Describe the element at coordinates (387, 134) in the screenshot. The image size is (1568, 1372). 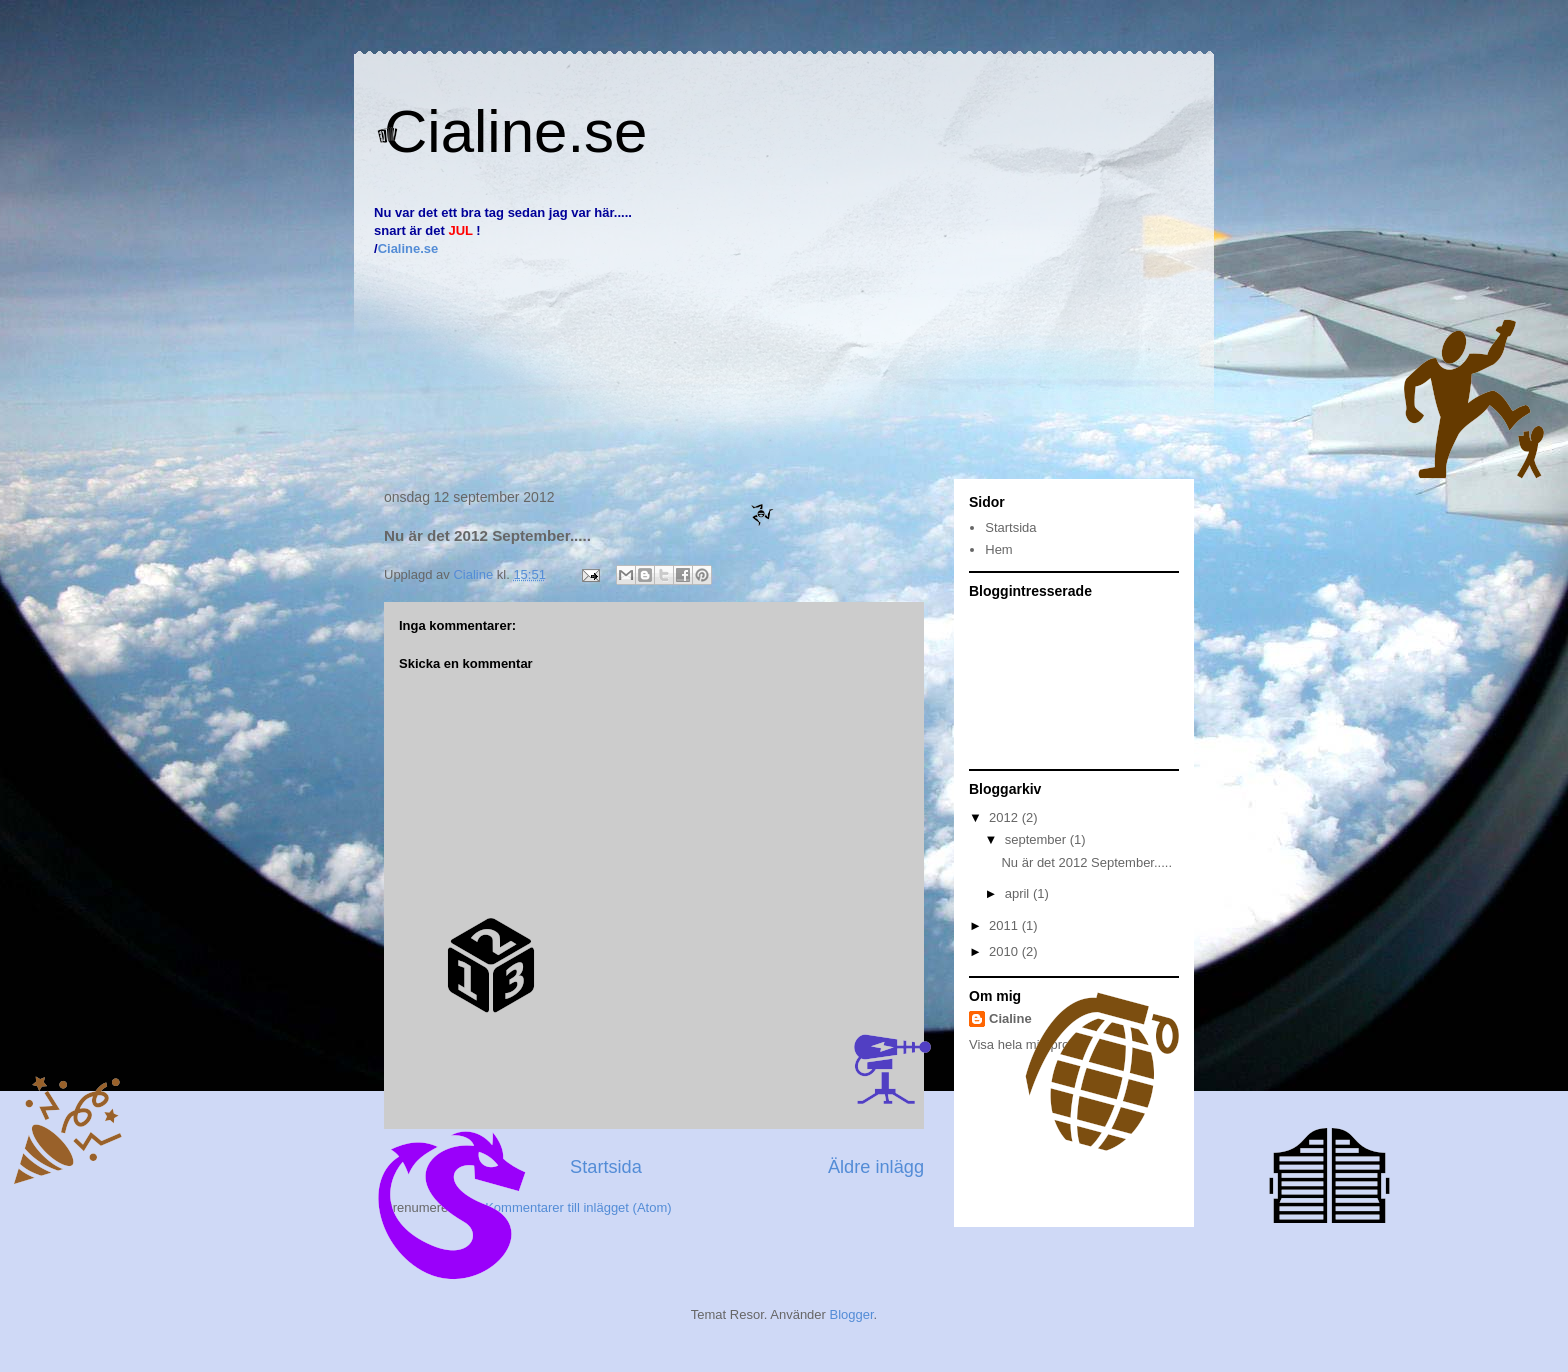
I see `select accordion instrument` at that location.